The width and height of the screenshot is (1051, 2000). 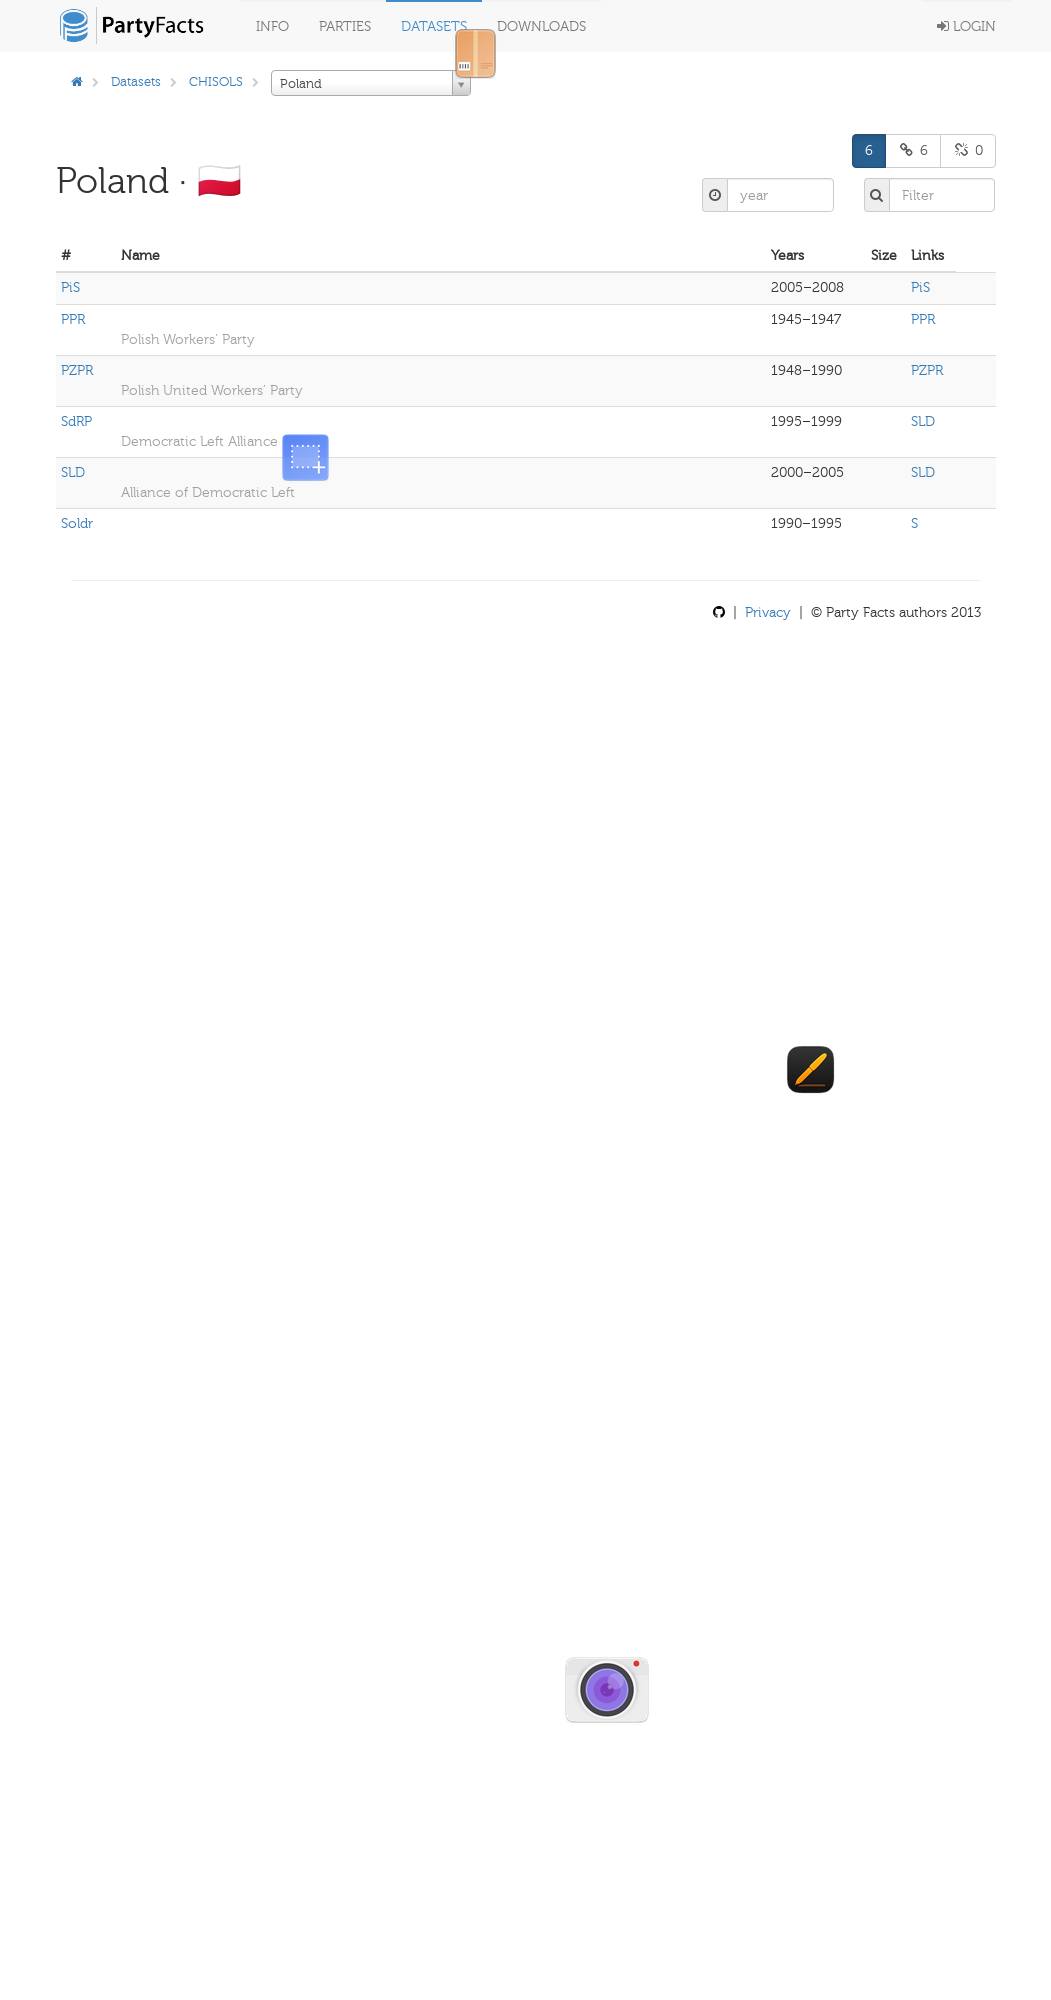 I want to click on open webcamoid camera application, so click(x=607, y=1690).